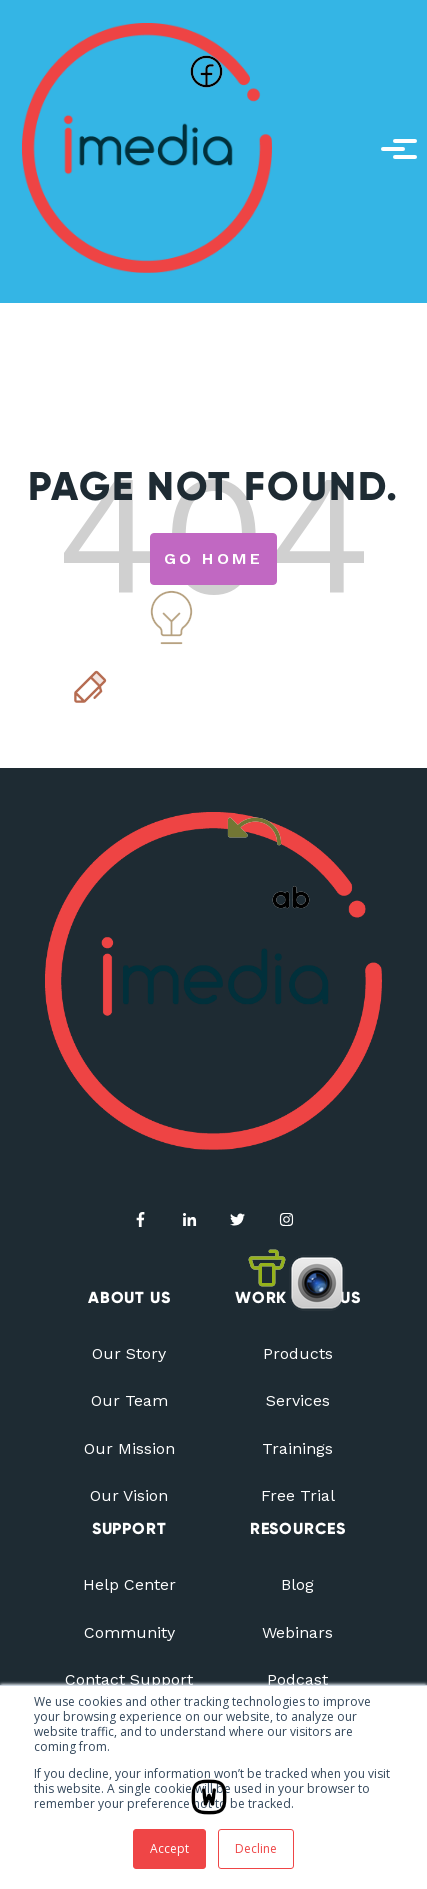  What do you see at coordinates (267, 1268) in the screenshot?
I see `access presentation or speaker mode` at bounding box center [267, 1268].